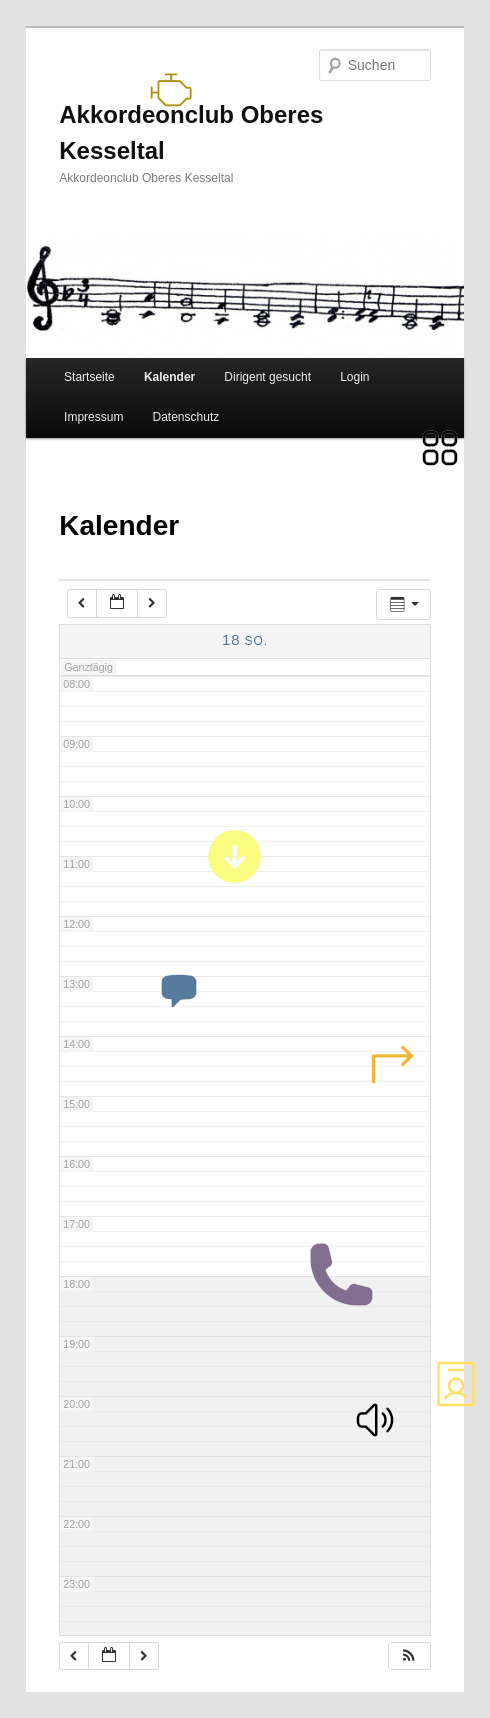 The width and height of the screenshot is (490, 1718). I want to click on redirect or forward content, so click(392, 1064).